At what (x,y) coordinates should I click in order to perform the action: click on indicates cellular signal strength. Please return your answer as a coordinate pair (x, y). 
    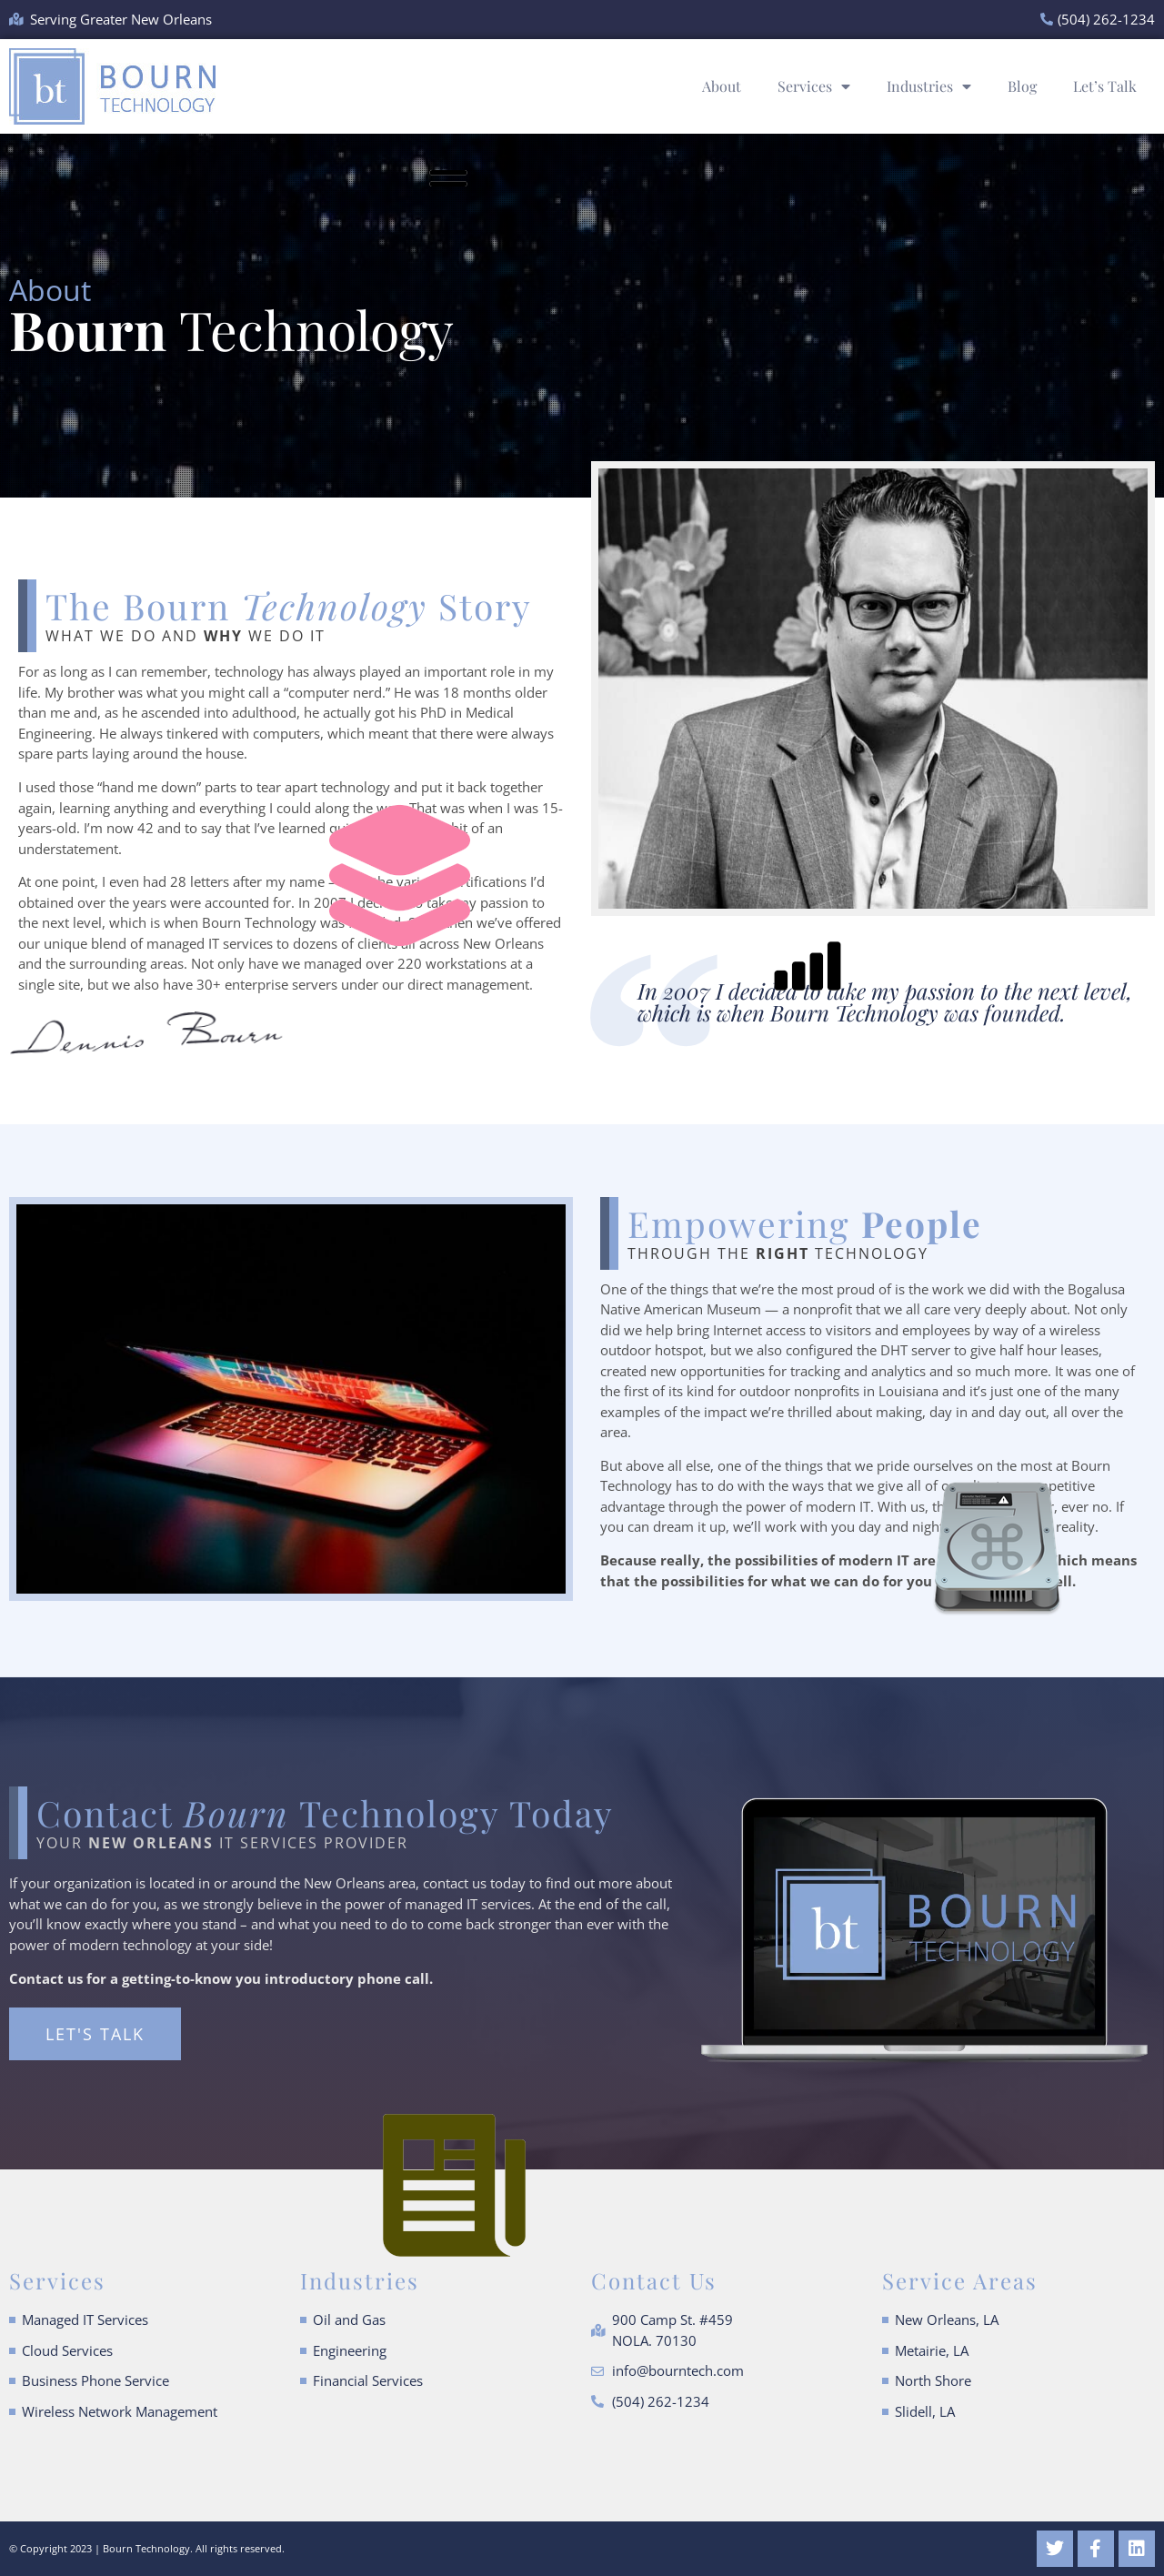
    Looking at the image, I should click on (808, 966).